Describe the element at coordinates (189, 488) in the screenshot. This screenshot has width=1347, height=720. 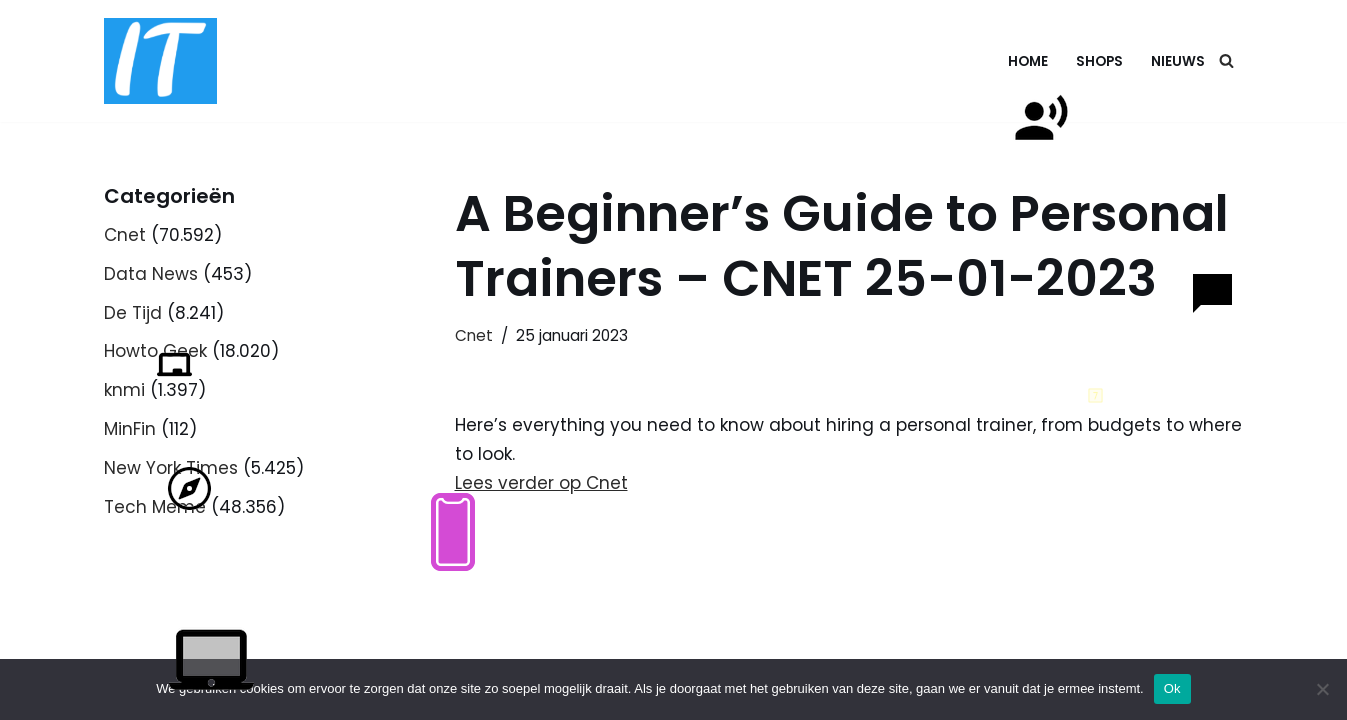
I see `access navigation or direction features` at that location.